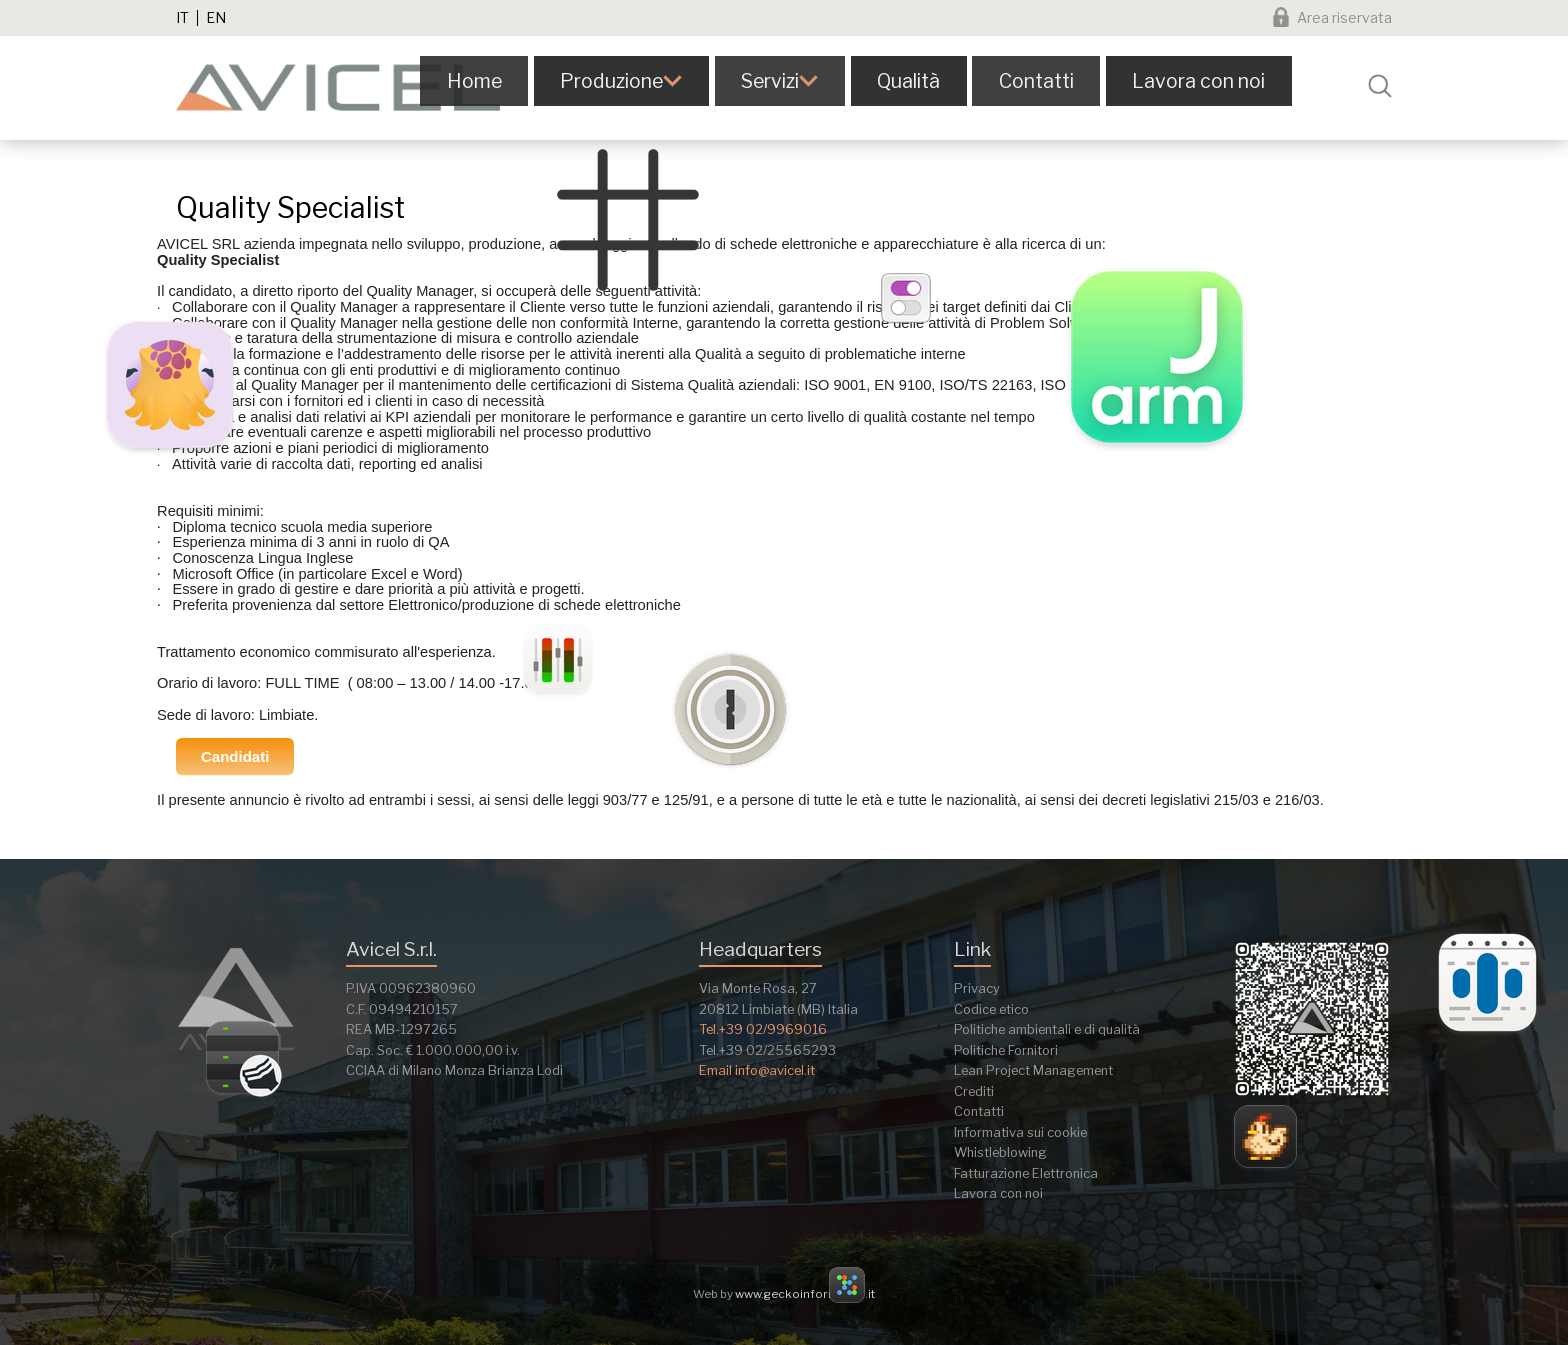 This screenshot has height=1345, width=1568. I want to click on open mudita24 audio mixer application, so click(558, 659).